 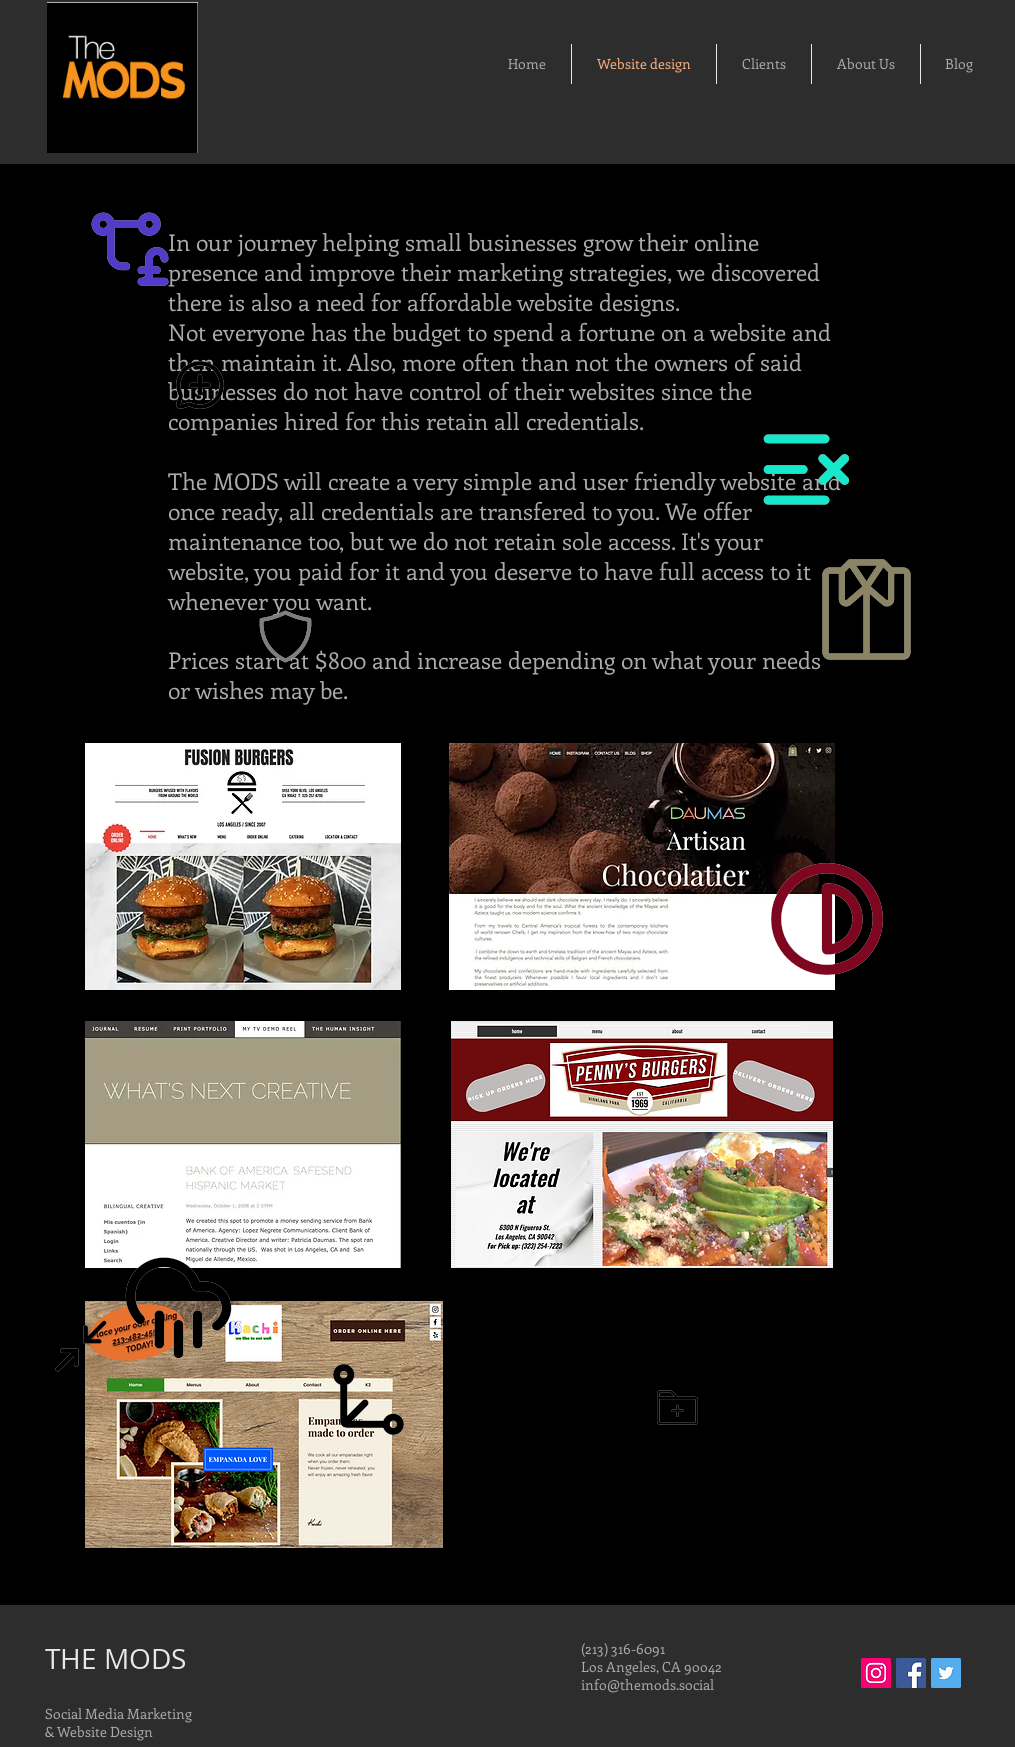 What do you see at coordinates (866, 611) in the screenshot?
I see `view folded laundry or clothing items` at bounding box center [866, 611].